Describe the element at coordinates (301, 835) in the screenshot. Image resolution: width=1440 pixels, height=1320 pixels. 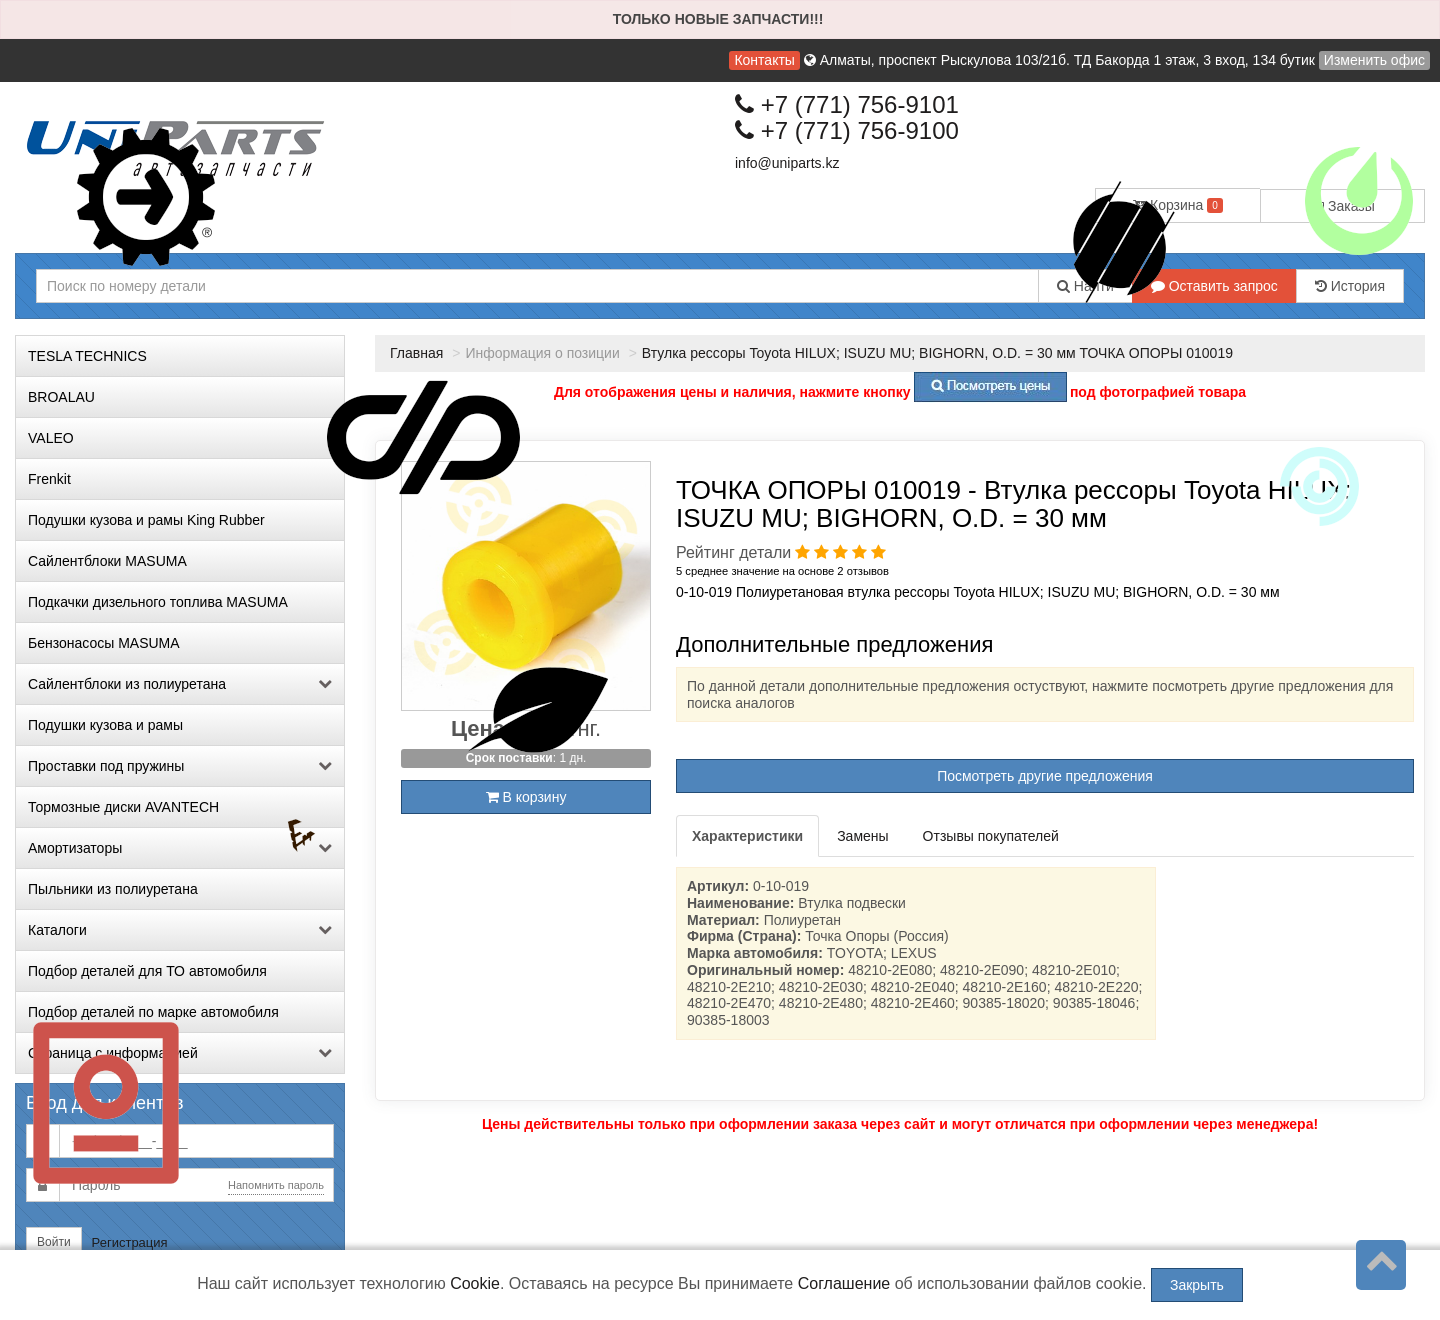
I see `linode cloud hosting service logo` at that location.